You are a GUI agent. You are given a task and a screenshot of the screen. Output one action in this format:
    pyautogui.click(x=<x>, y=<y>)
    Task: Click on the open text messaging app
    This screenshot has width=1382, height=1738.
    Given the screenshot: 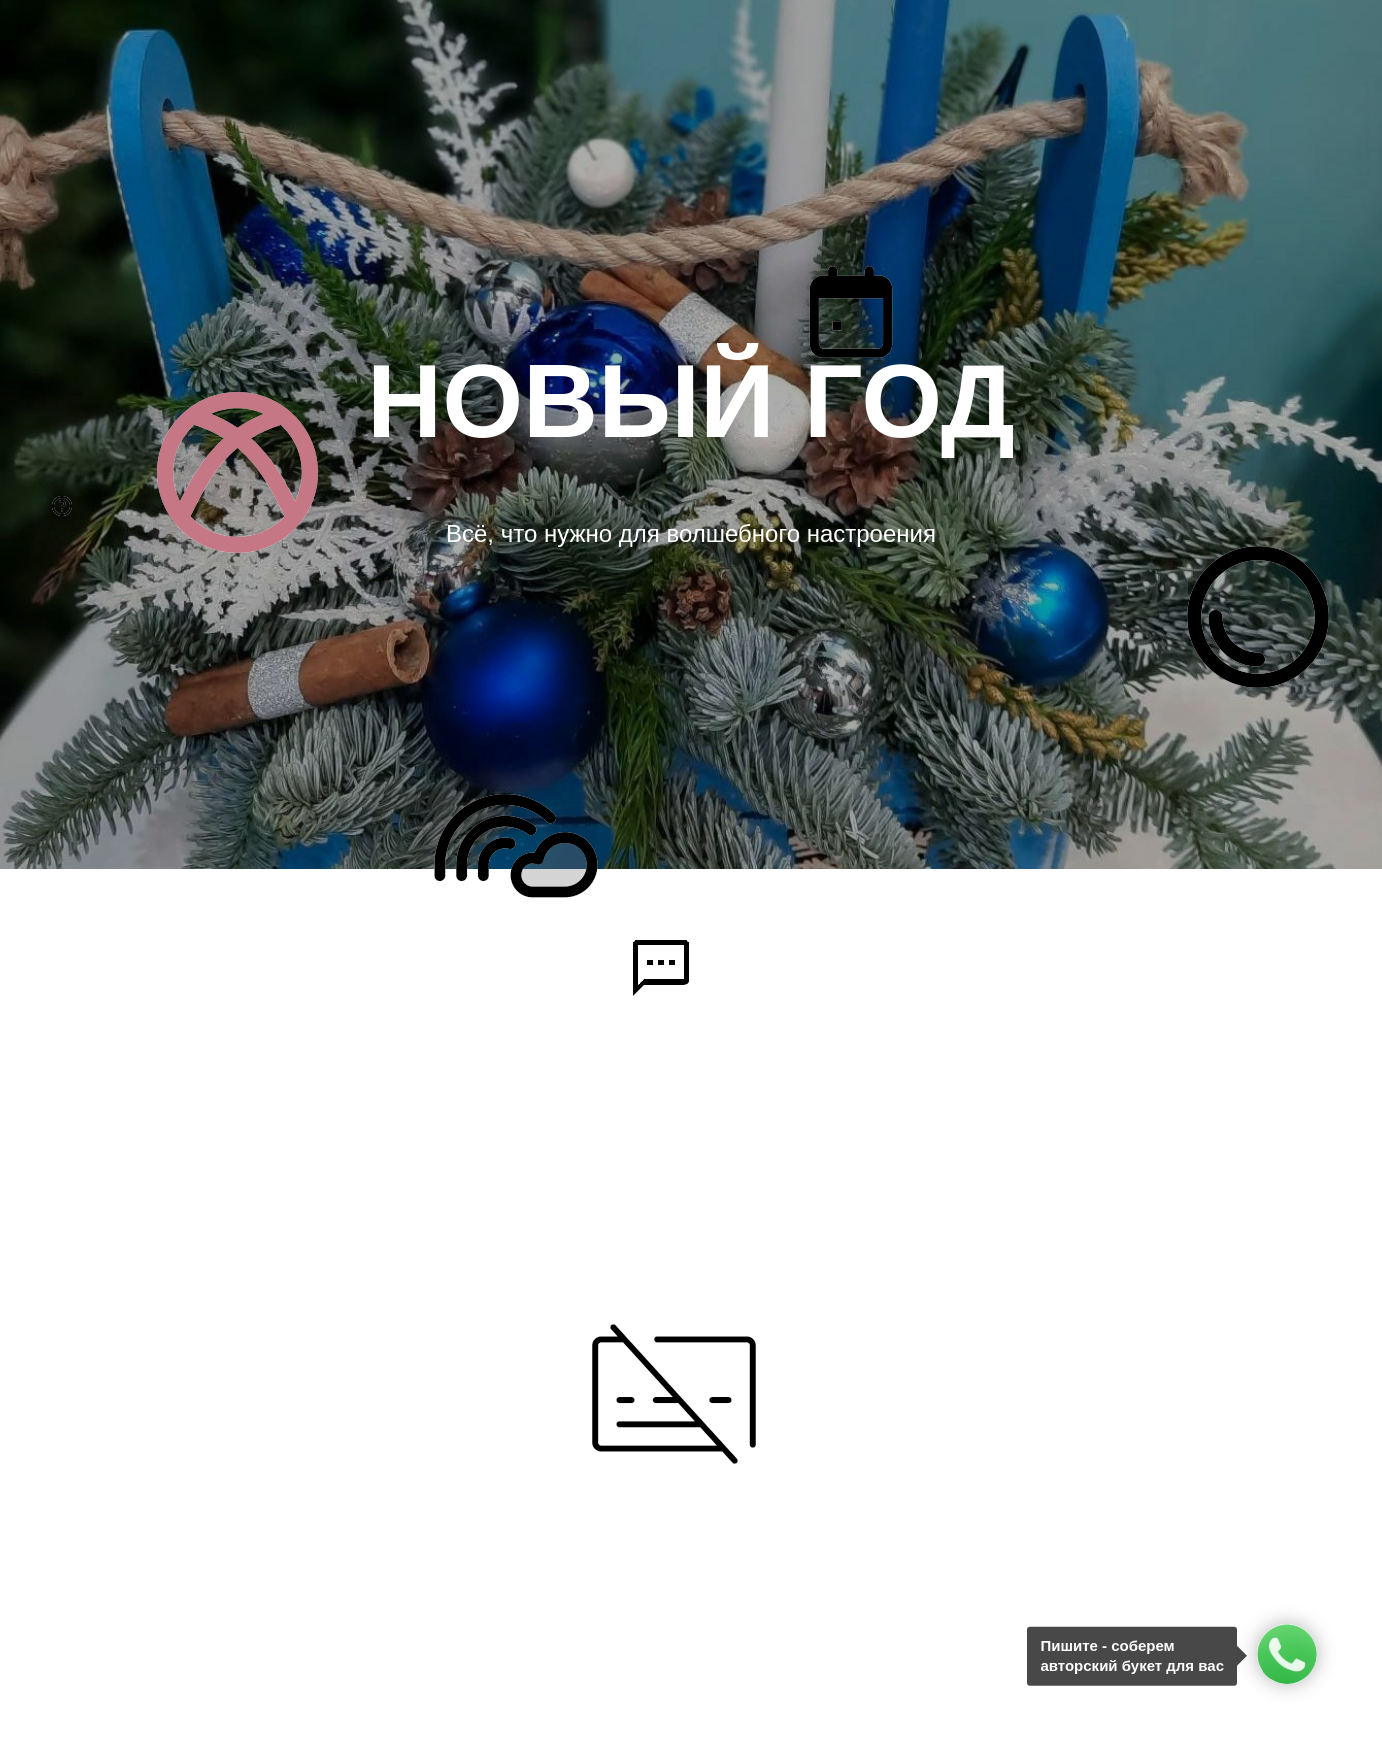 What is the action you would take?
    pyautogui.click(x=661, y=968)
    